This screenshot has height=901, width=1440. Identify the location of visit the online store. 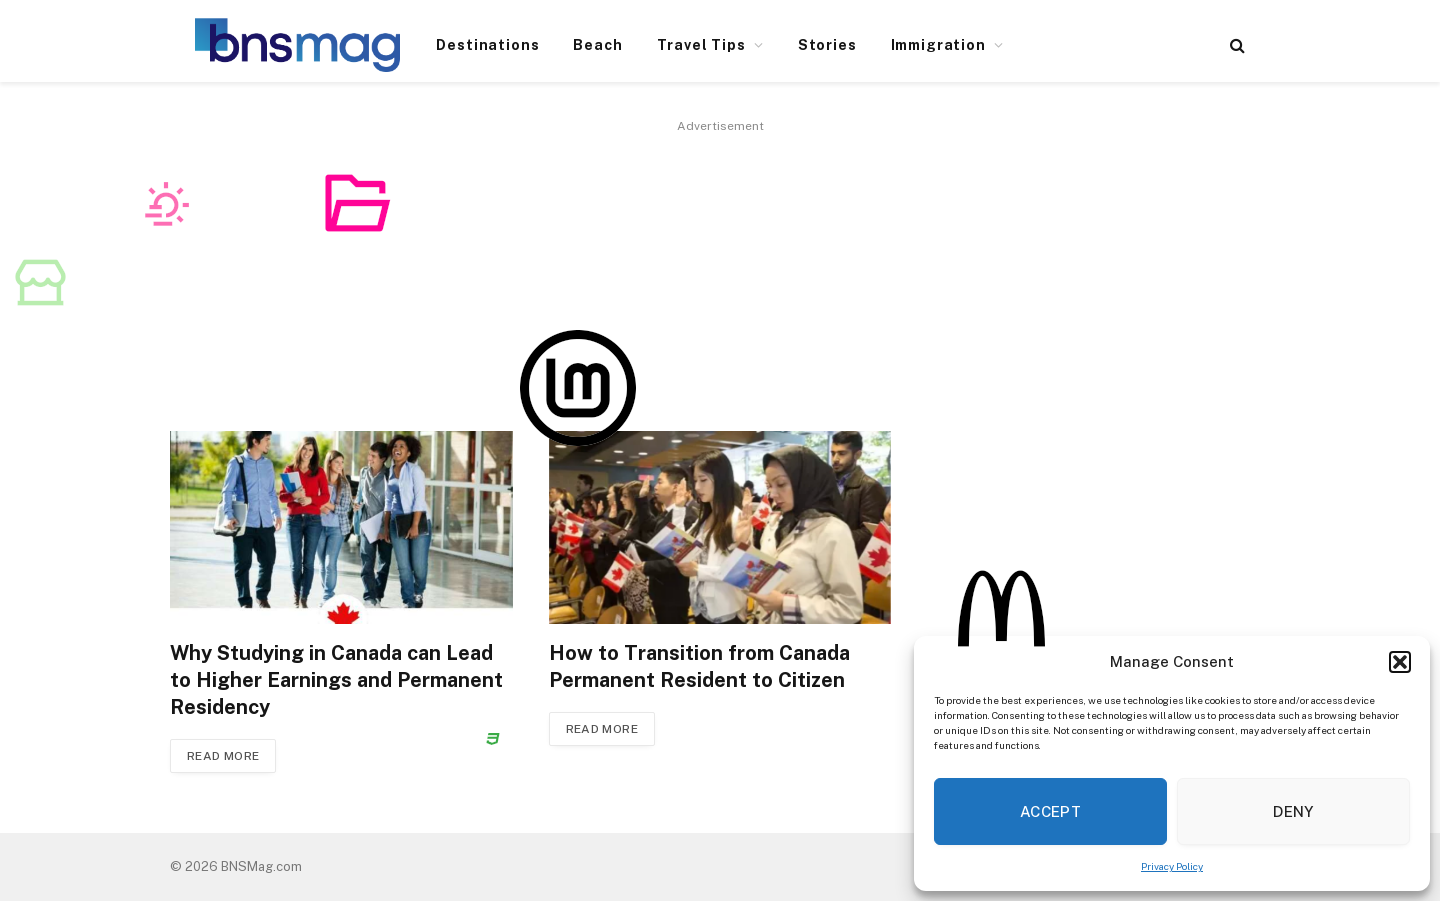
(40, 282).